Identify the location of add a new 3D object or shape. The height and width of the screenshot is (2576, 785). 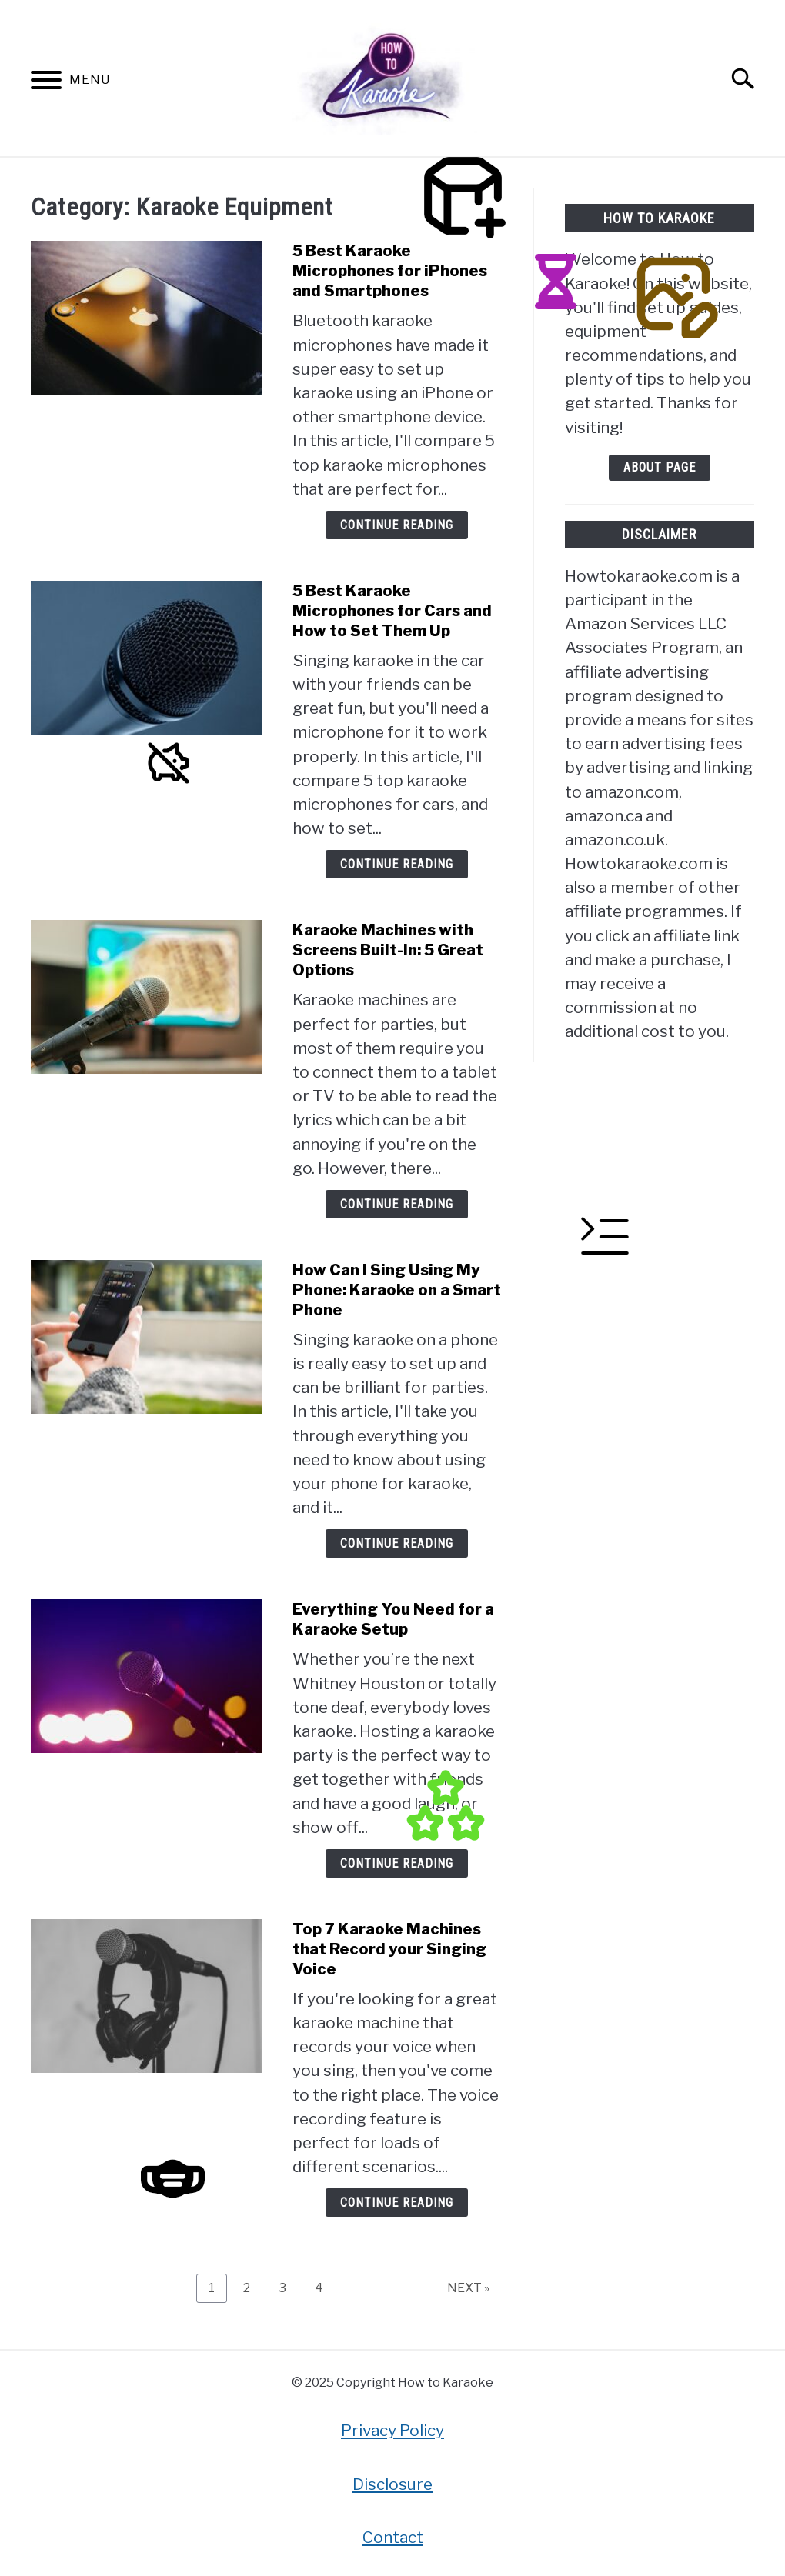
(463, 195).